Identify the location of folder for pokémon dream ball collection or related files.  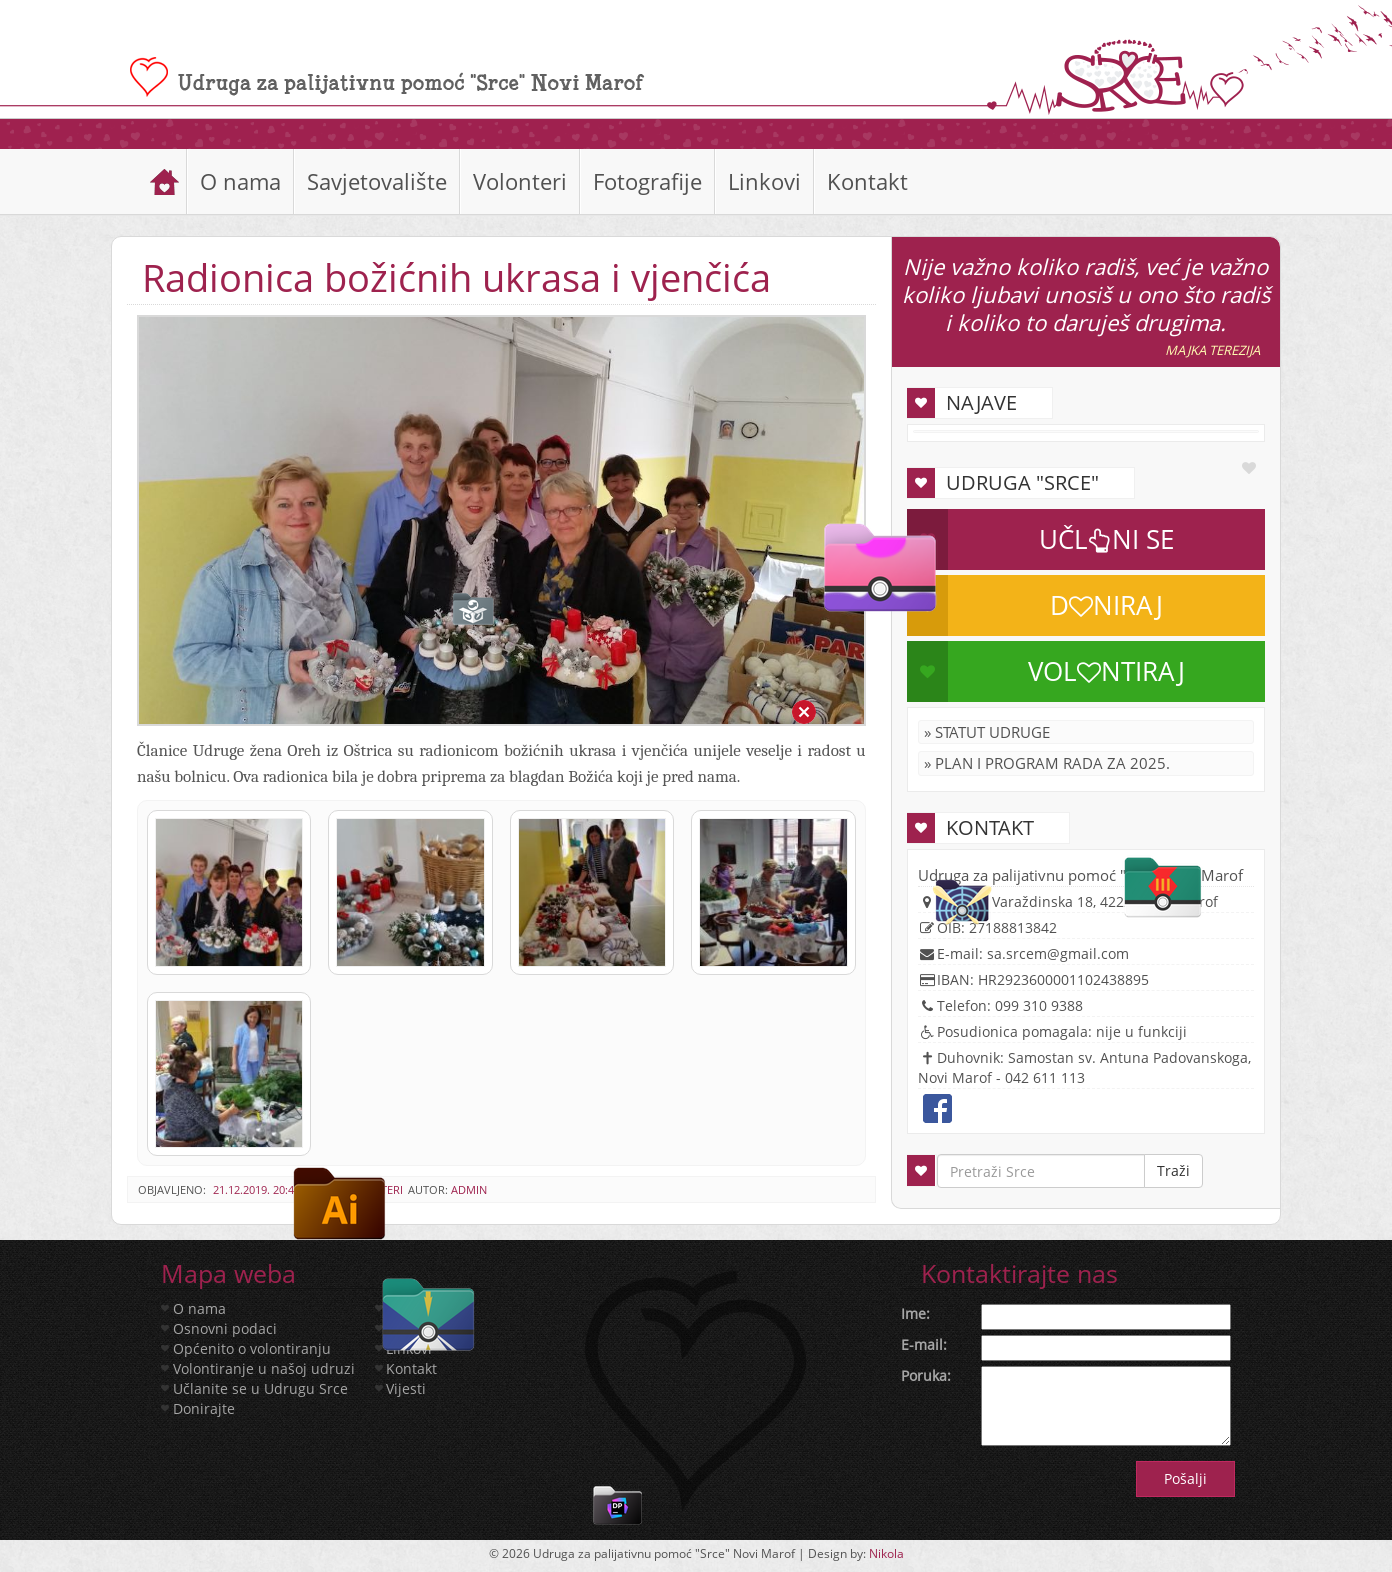
(879, 570).